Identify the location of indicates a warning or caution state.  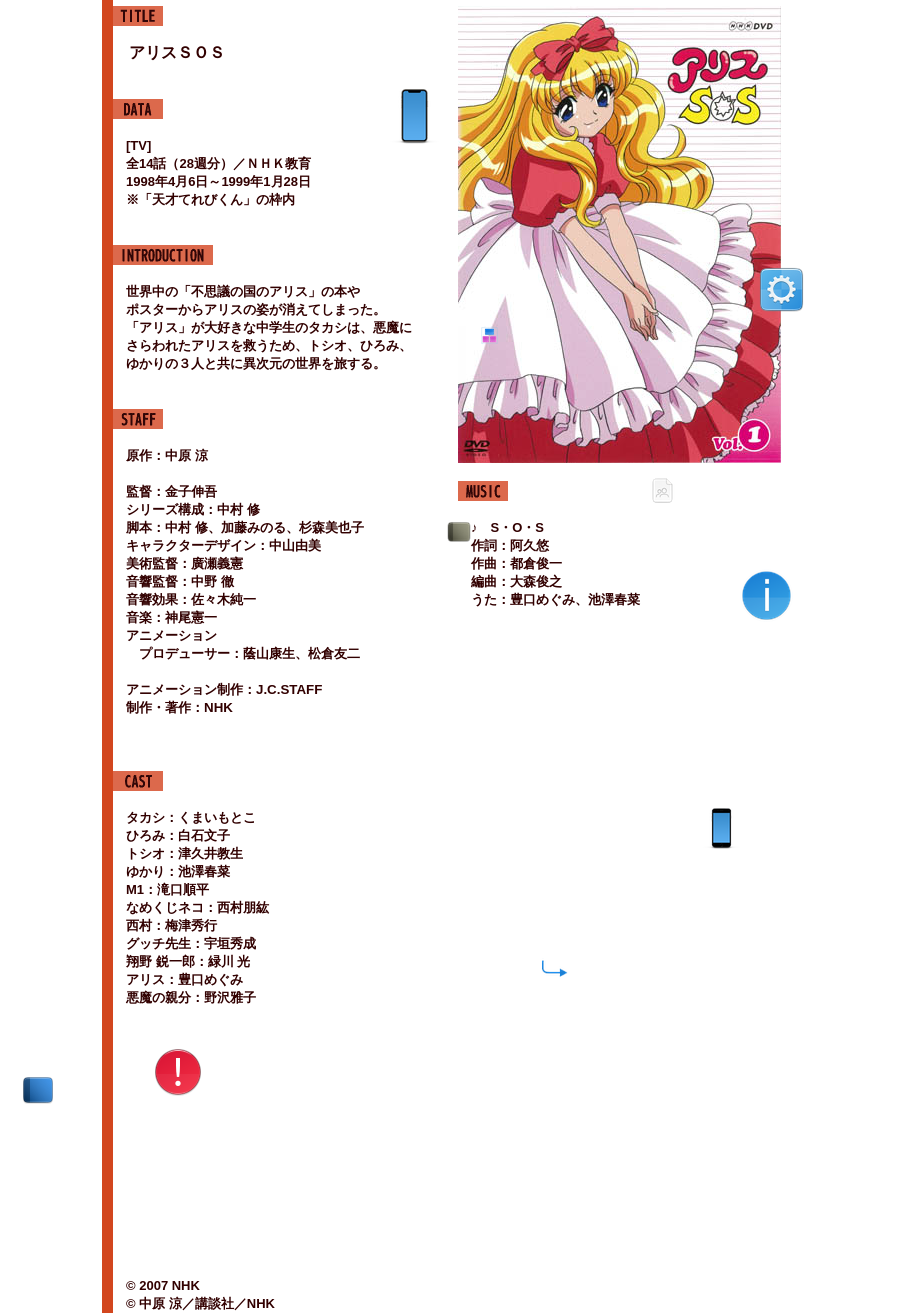
(178, 1072).